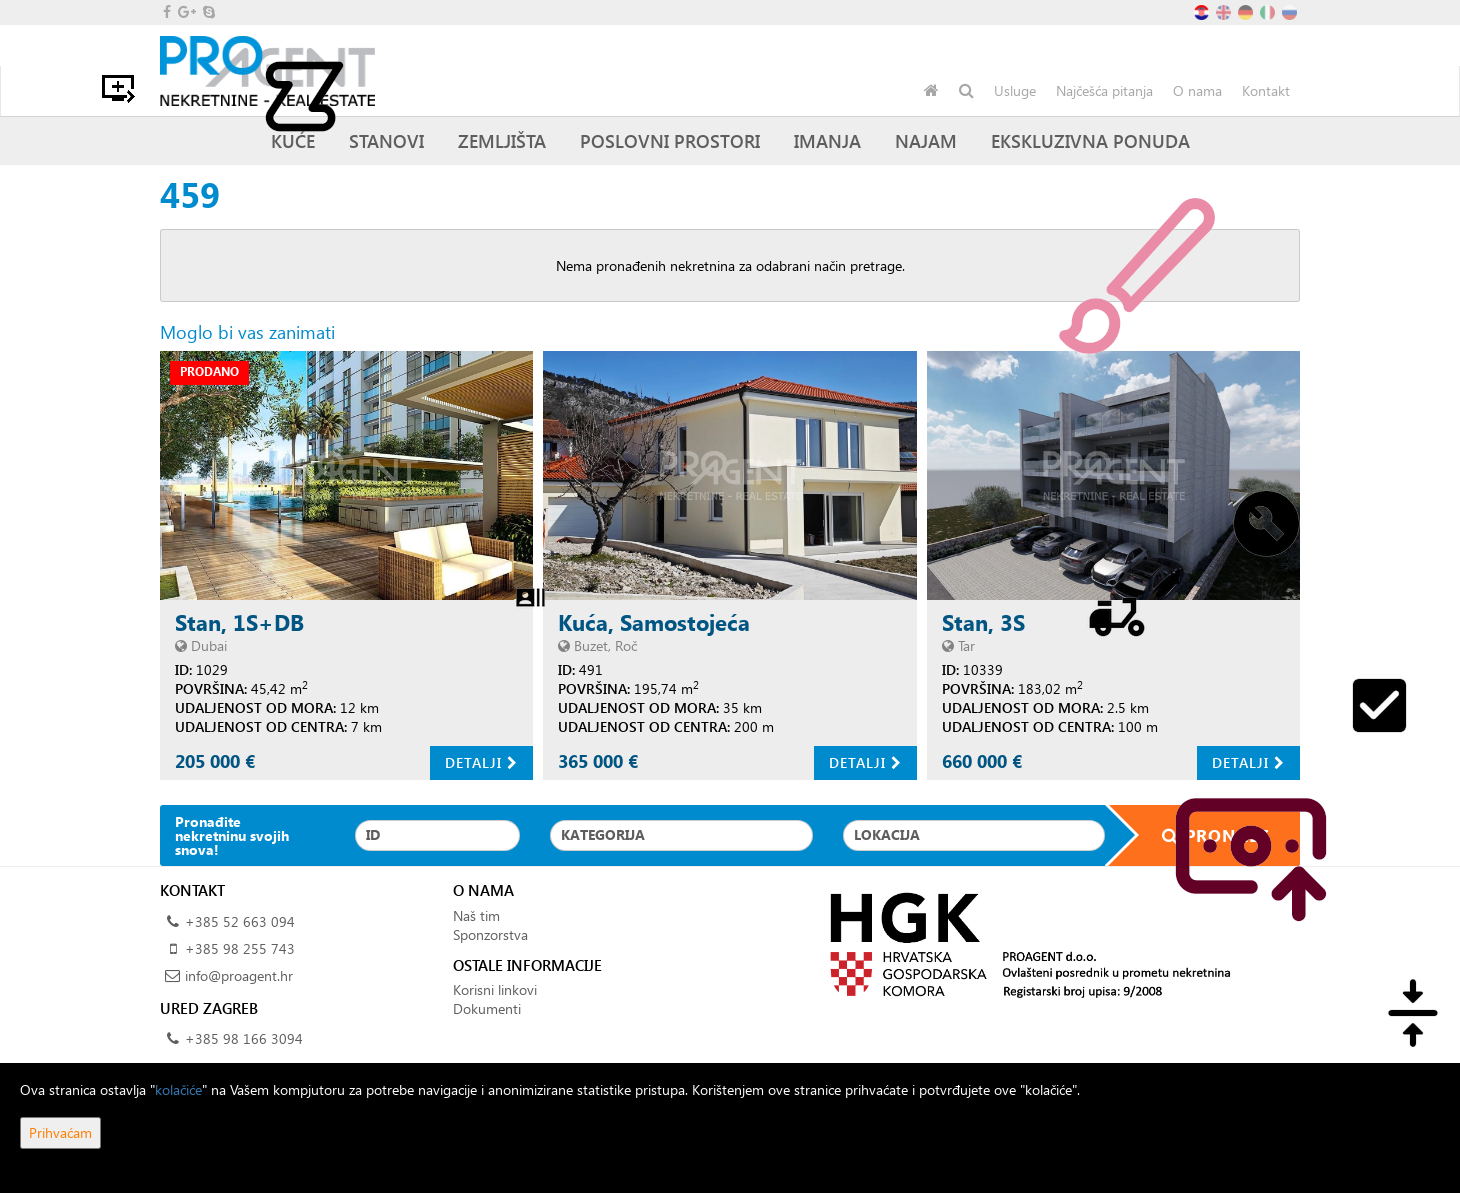  What do you see at coordinates (1137, 276) in the screenshot?
I see `access drawing or painting tools` at bounding box center [1137, 276].